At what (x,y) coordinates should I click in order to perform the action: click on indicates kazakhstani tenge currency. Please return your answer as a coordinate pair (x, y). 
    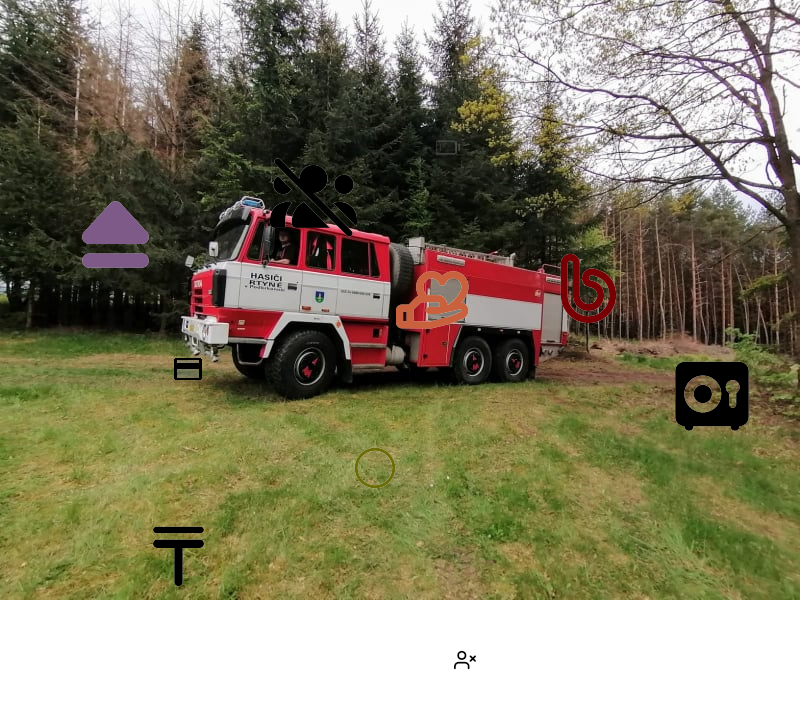
    Looking at the image, I should click on (178, 556).